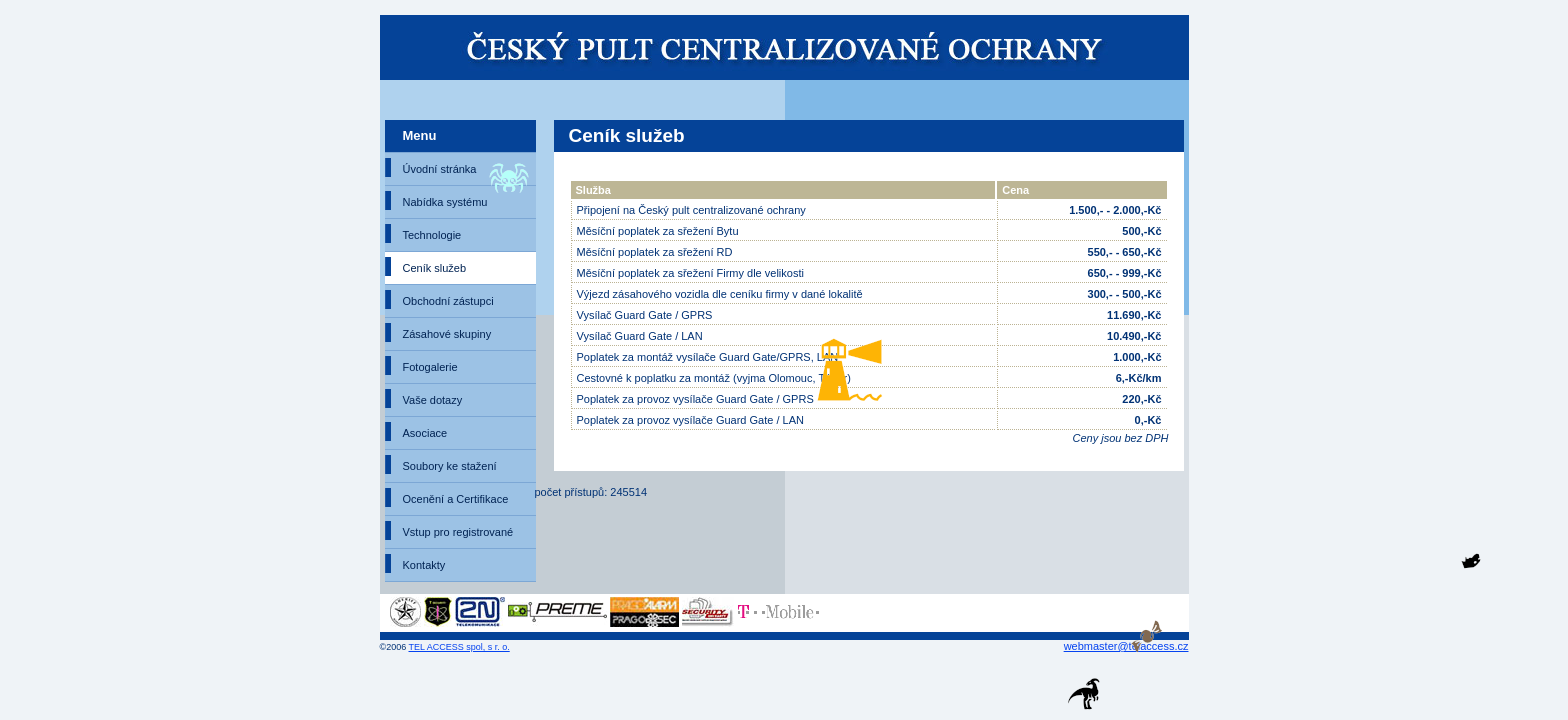 The height and width of the screenshot is (720, 1568). Describe the element at coordinates (1146, 636) in the screenshot. I see `collect a candy or sweet reward in-game` at that location.